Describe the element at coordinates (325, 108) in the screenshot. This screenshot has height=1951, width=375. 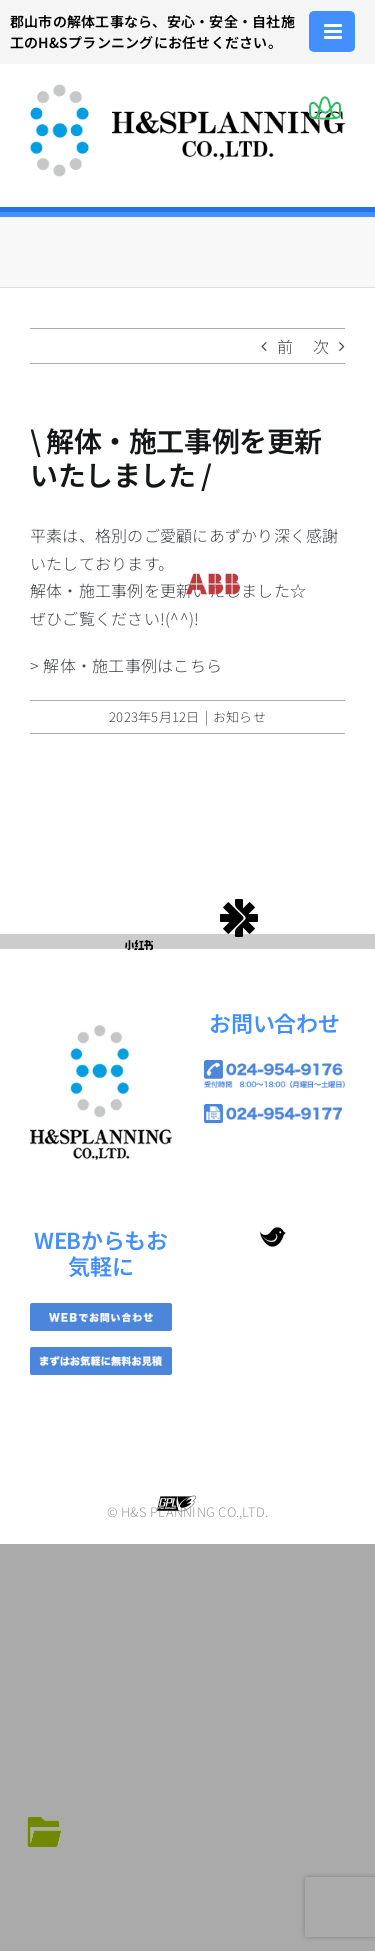
I see `AppSignal logo` at that location.